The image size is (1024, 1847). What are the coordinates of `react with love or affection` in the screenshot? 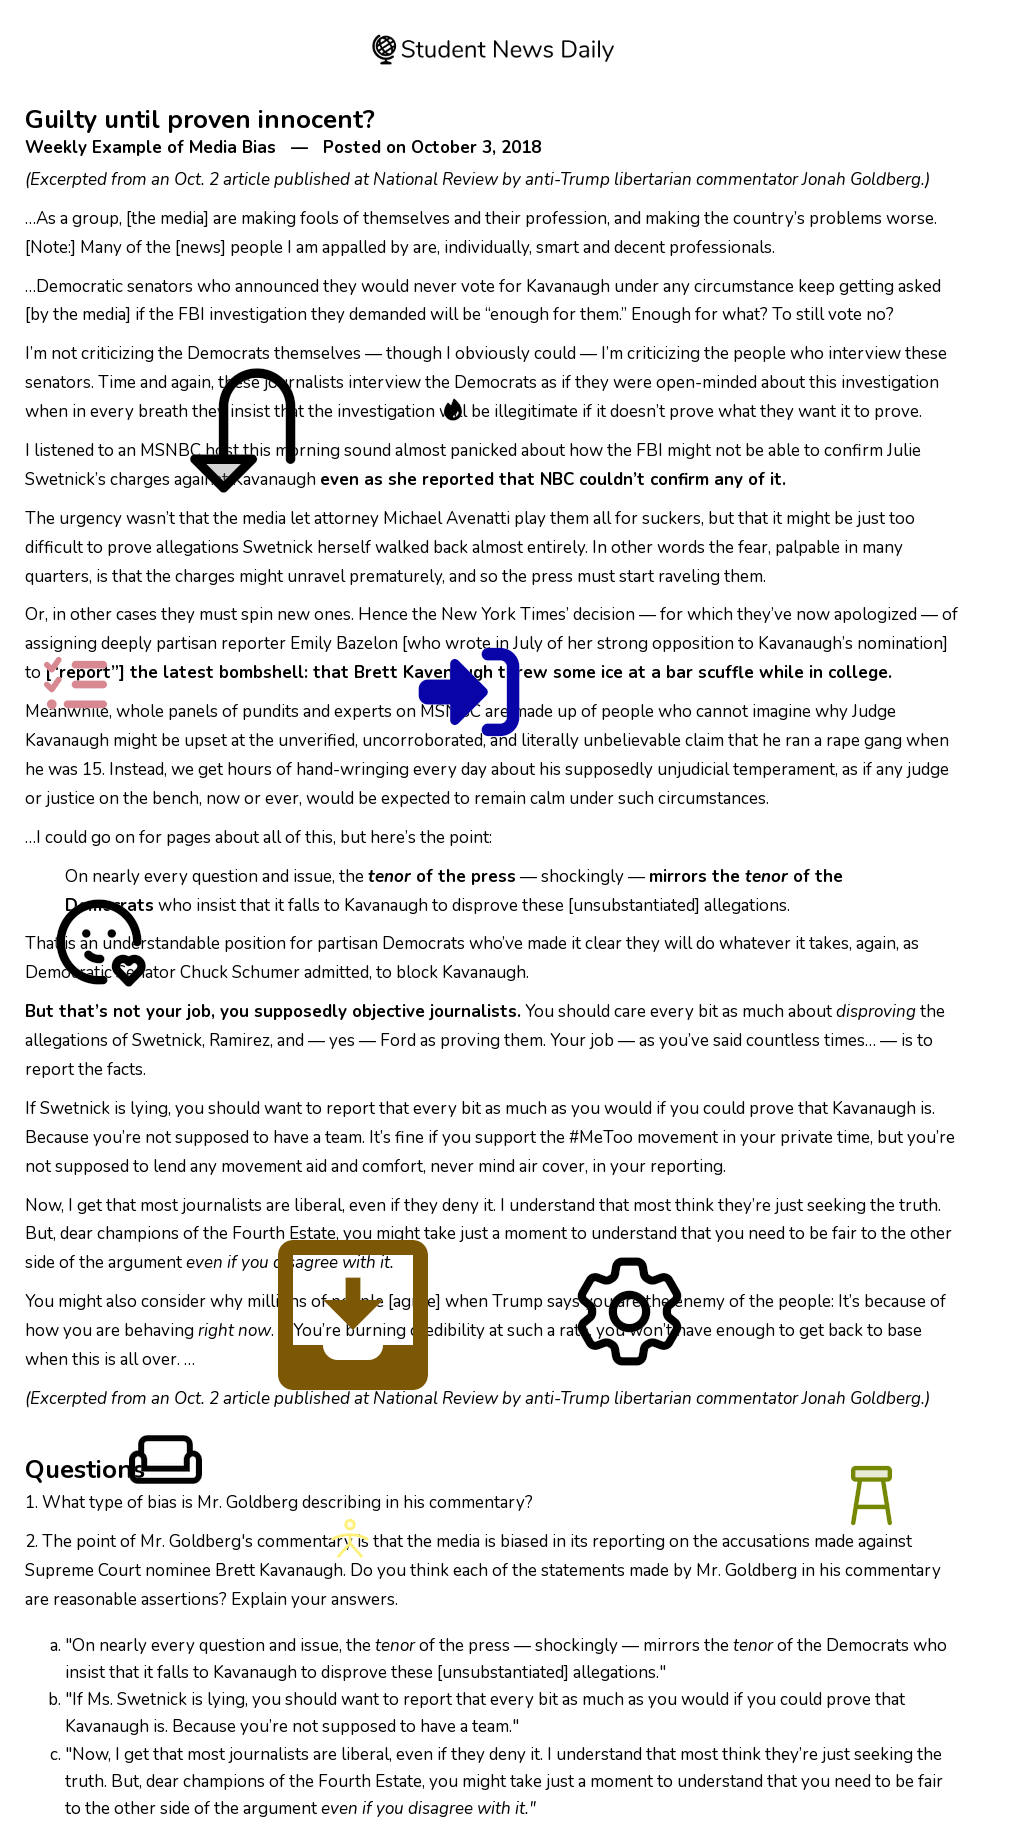 It's located at (99, 942).